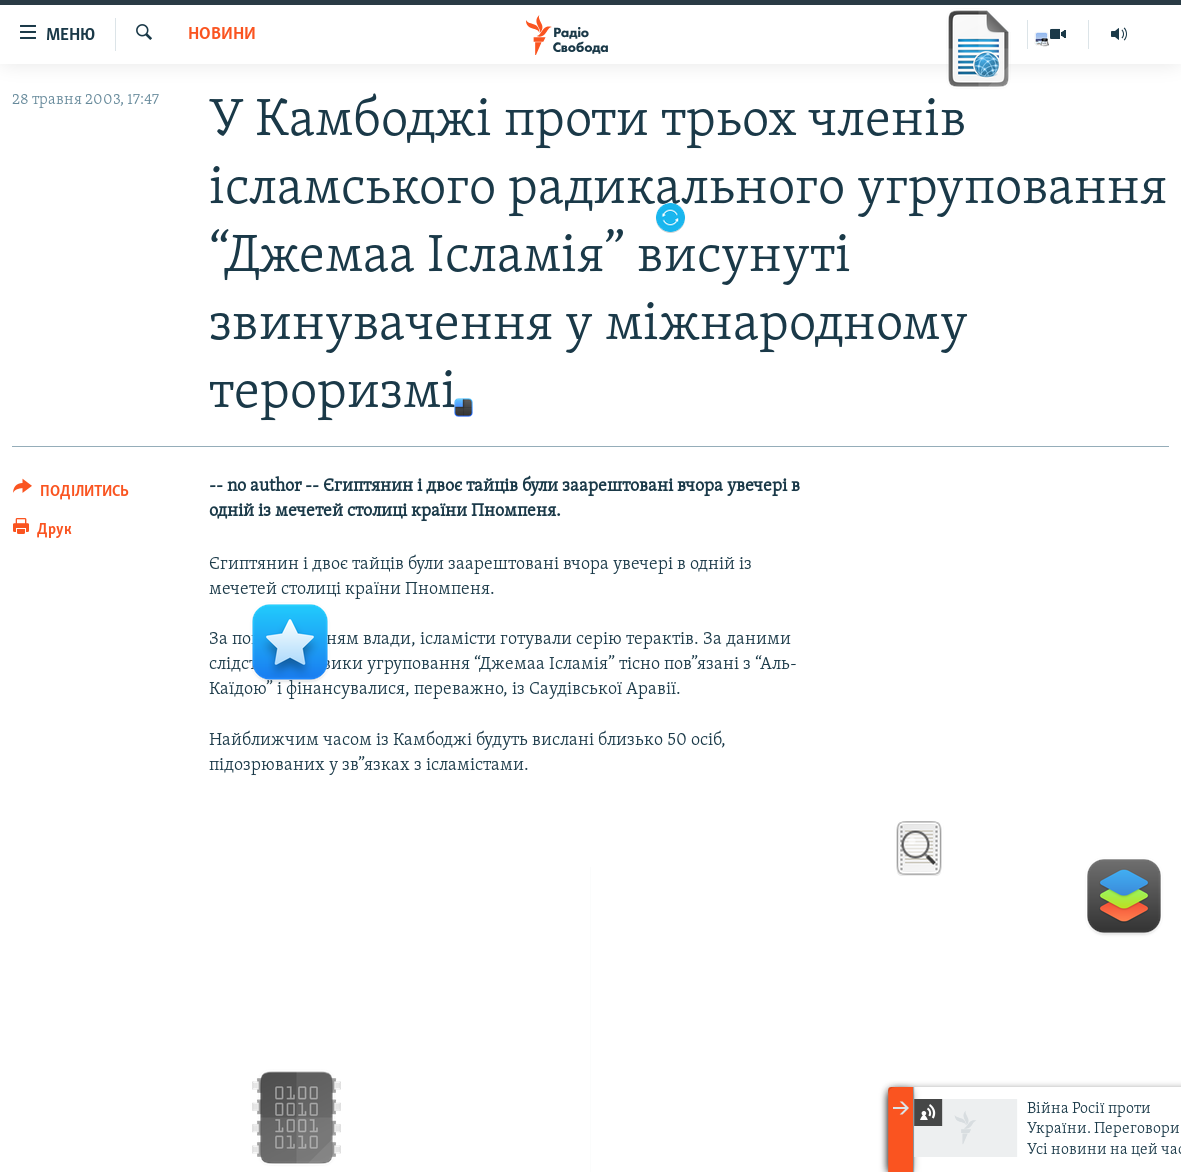  I want to click on open the log viewer application, so click(919, 848).